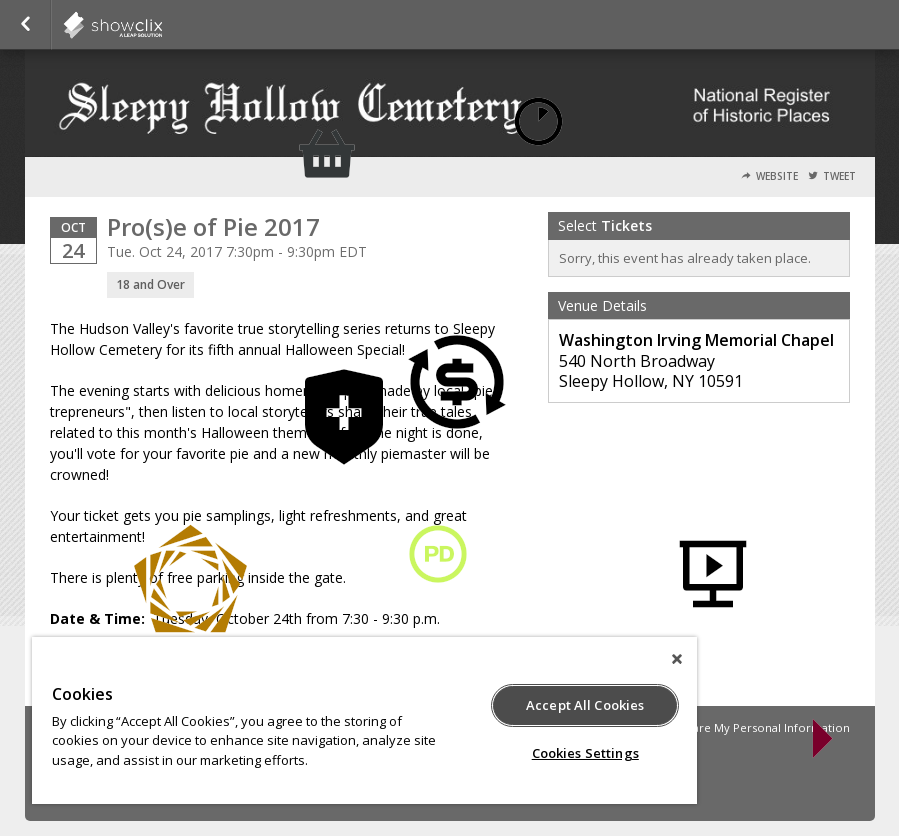  What do you see at coordinates (344, 417) in the screenshot?
I see `indicates health or medical protection status` at bounding box center [344, 417].